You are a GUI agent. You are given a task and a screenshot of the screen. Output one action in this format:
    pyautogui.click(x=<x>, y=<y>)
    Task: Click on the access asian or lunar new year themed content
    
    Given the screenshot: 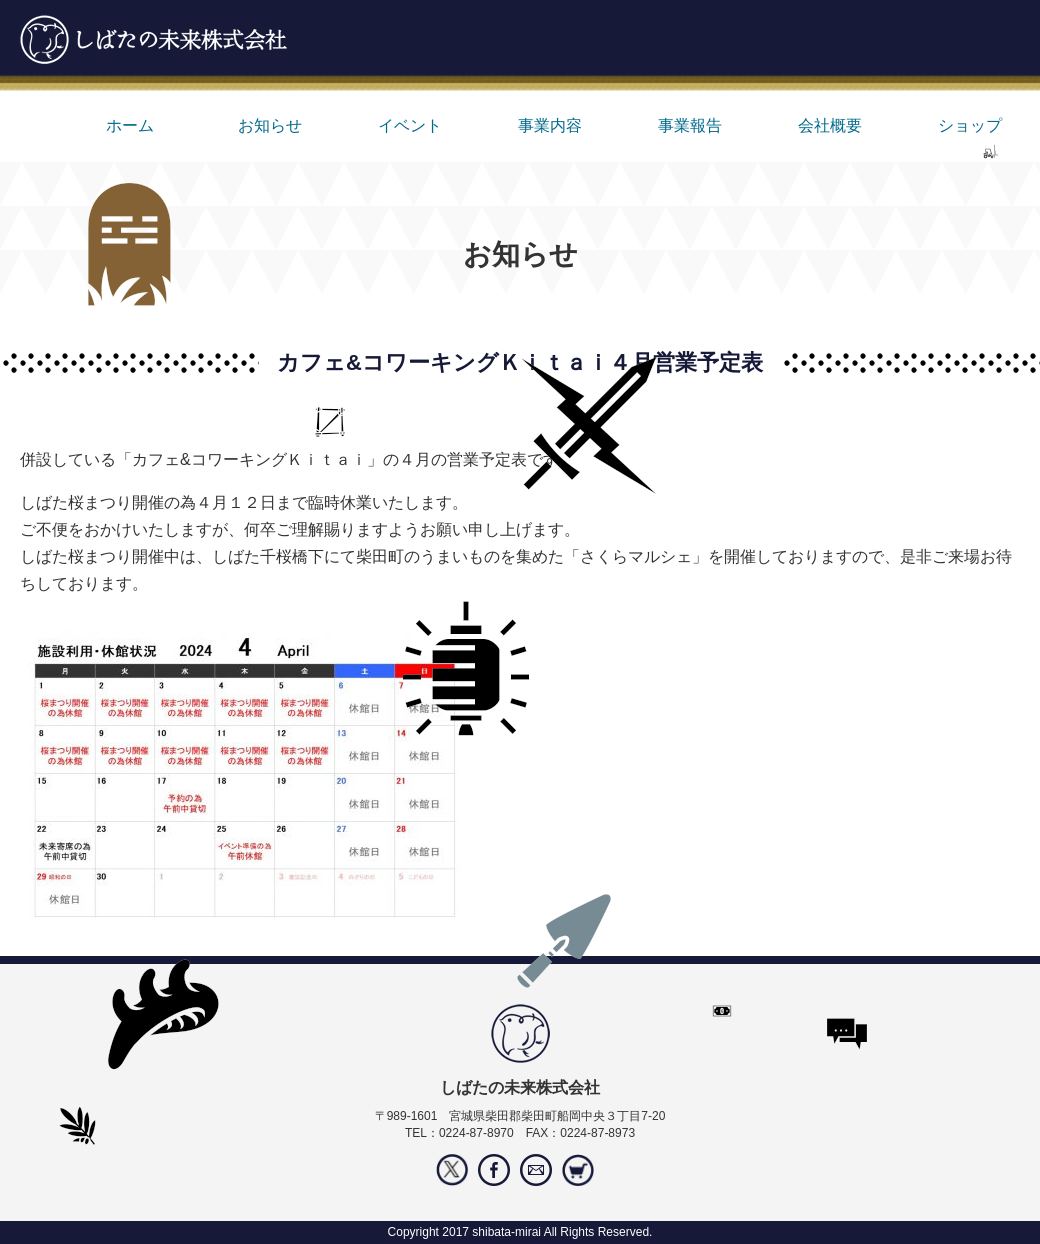 What is the action you would take?
    pyautogui.click(x=466, y=668)
    